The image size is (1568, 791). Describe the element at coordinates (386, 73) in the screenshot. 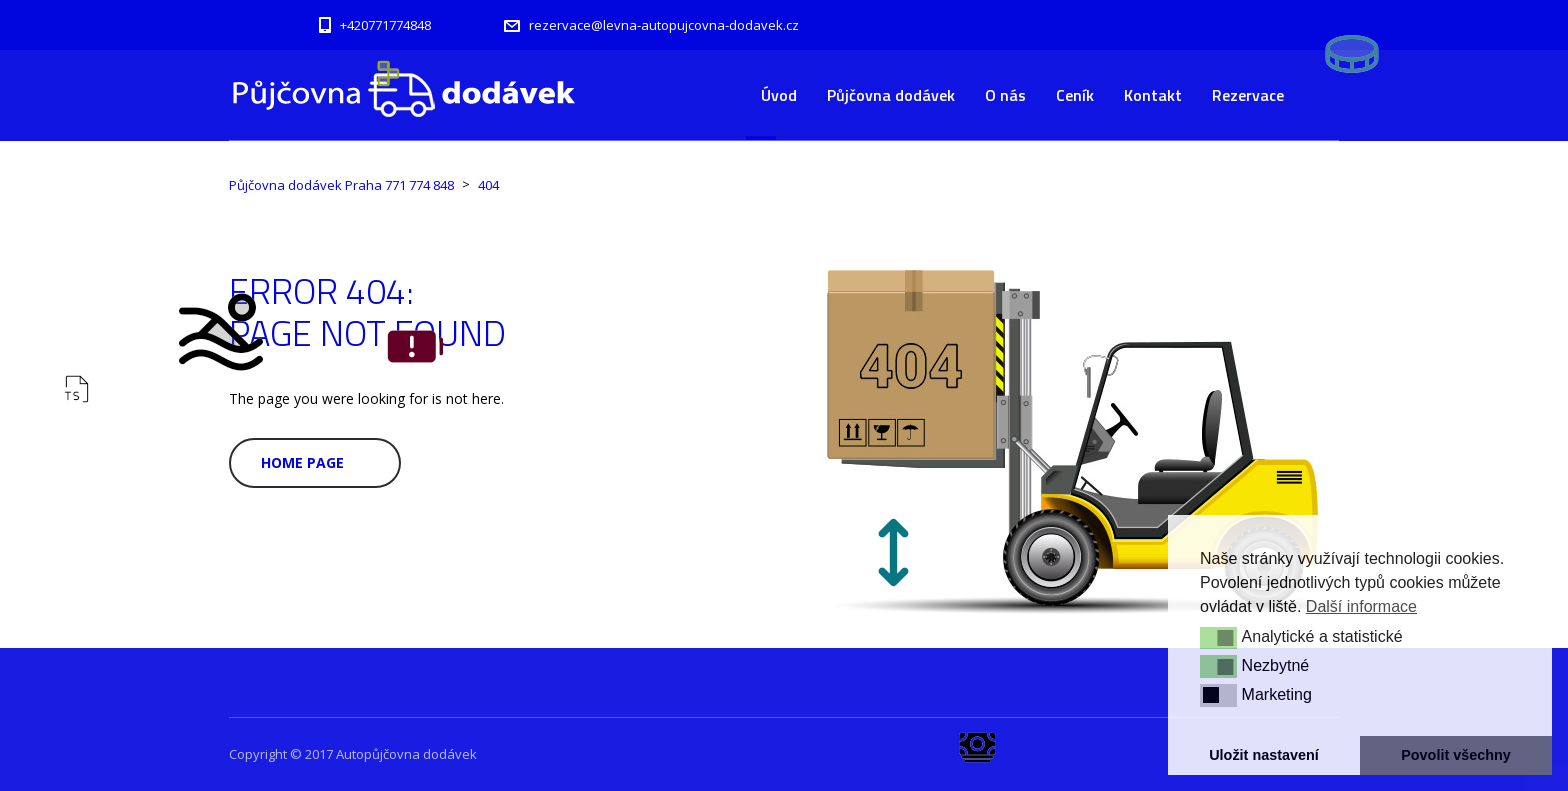

I see `open Replit coding environment` at that location.